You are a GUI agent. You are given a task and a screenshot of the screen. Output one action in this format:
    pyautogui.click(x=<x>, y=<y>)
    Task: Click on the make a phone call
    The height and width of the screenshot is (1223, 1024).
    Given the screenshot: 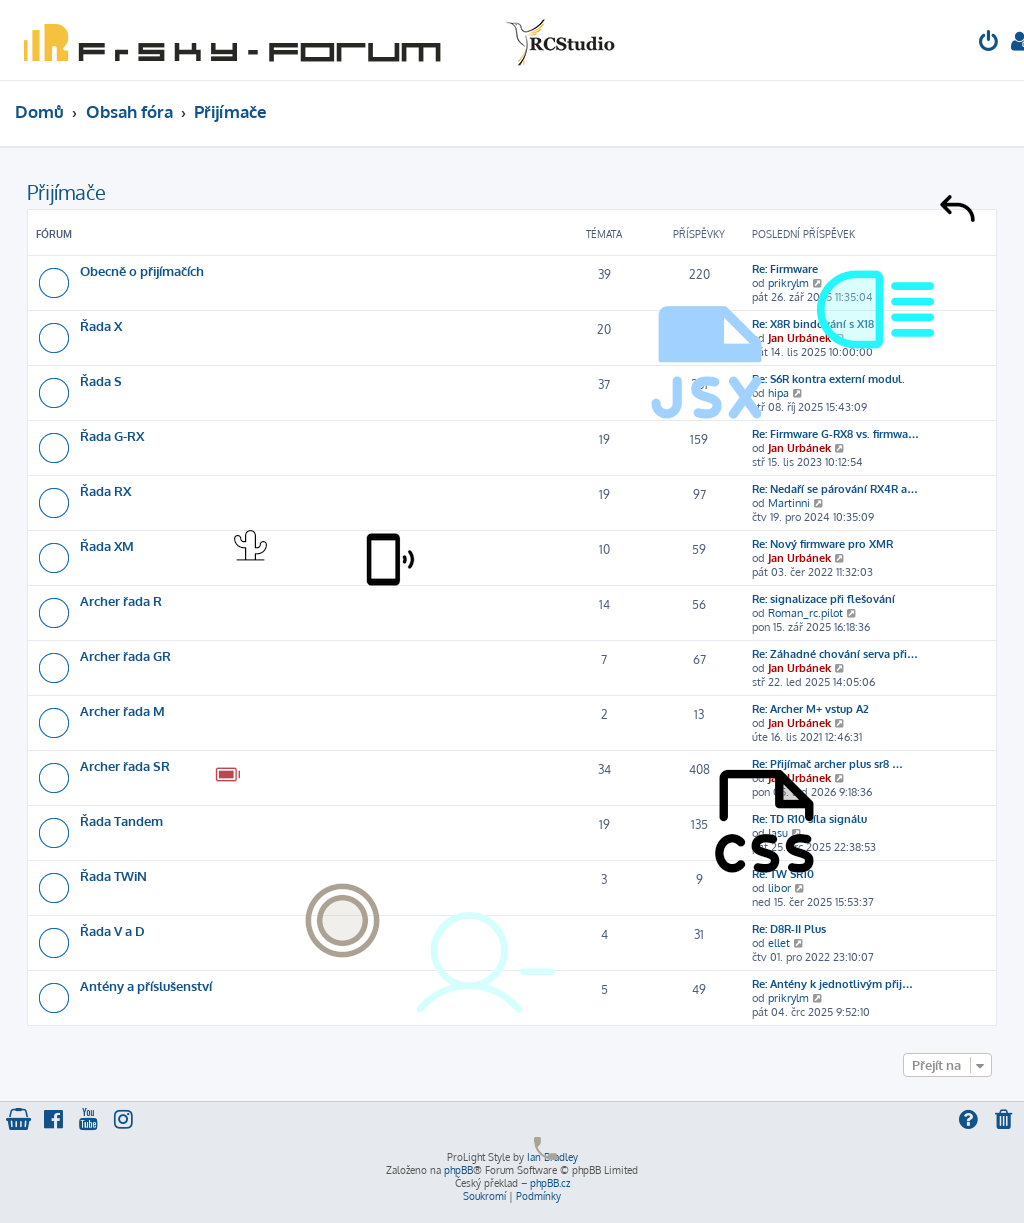 What is the action you would take?
    pyautogui.click(x=545, y=1148)
    